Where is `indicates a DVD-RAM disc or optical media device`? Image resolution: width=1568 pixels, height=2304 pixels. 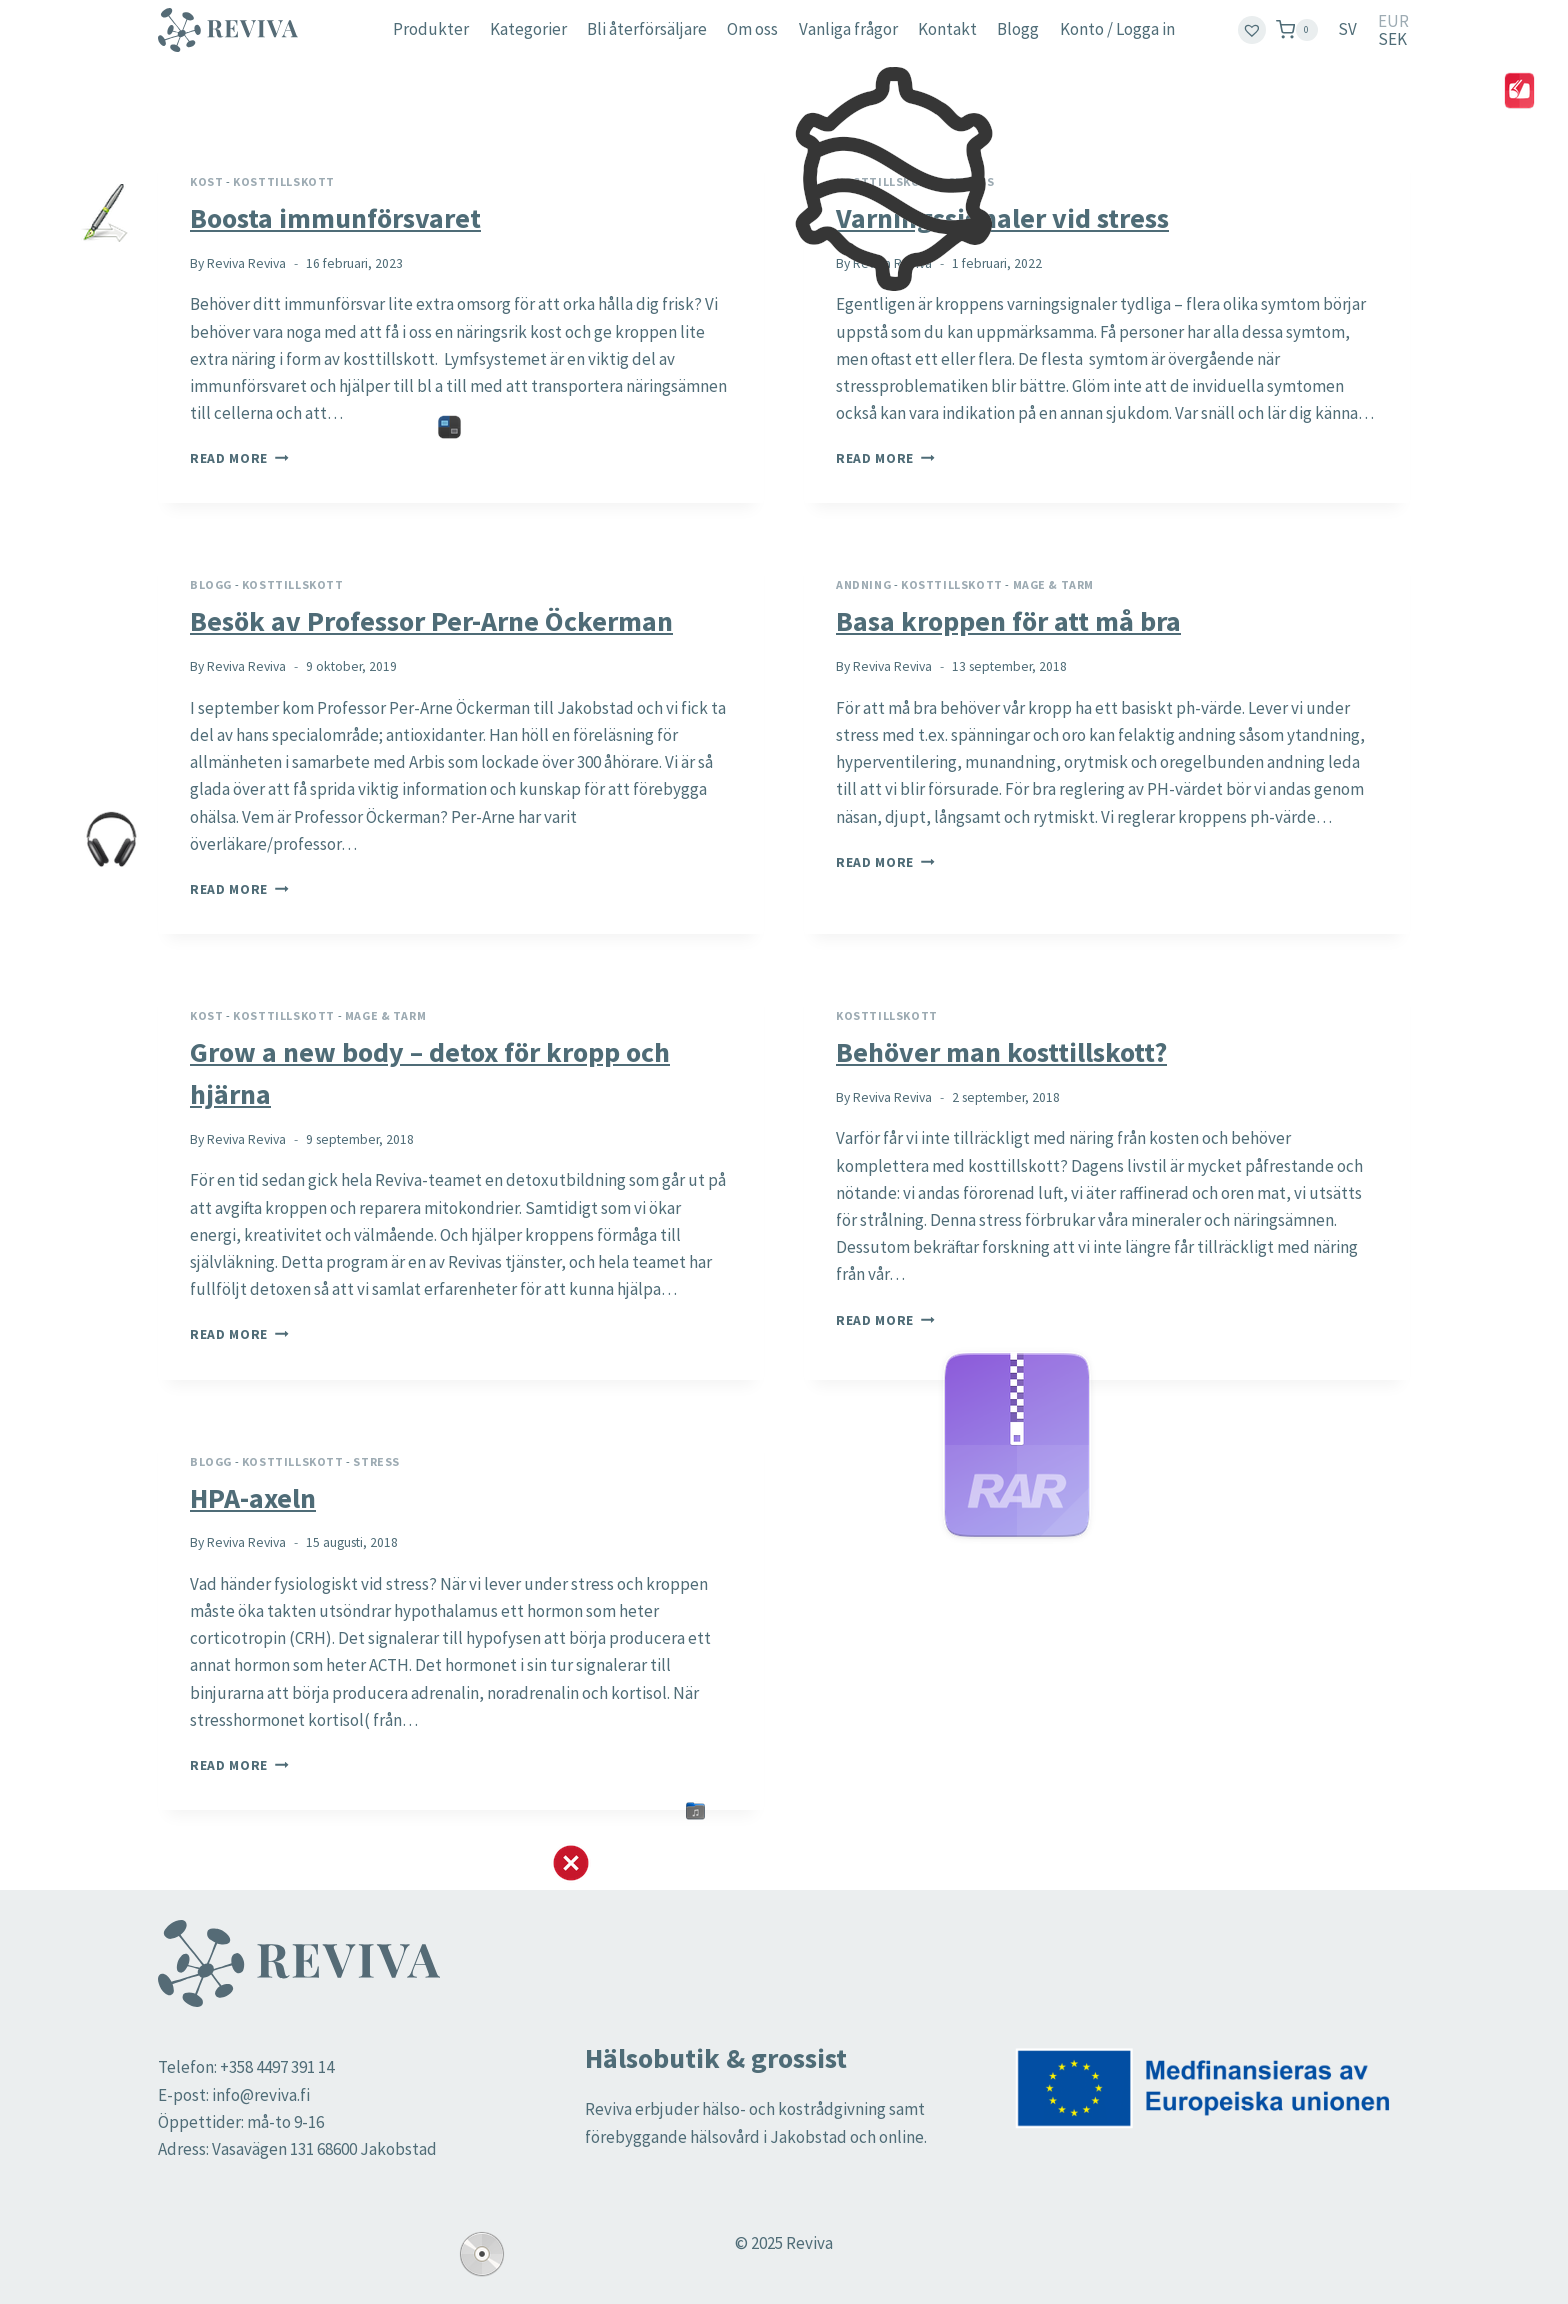
indicates a DVD-RAM disc or optical media device is located at coordinates (482, 2254).